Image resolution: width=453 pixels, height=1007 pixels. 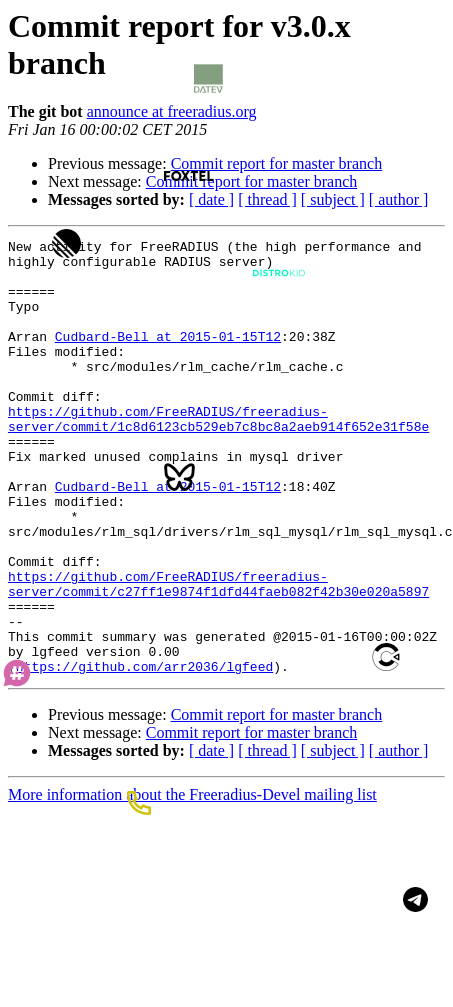 What do you see at coordinates (279, 273) in the screenshot?
I see `access distrokid music distribution platform` at bounding box center [279, 273].